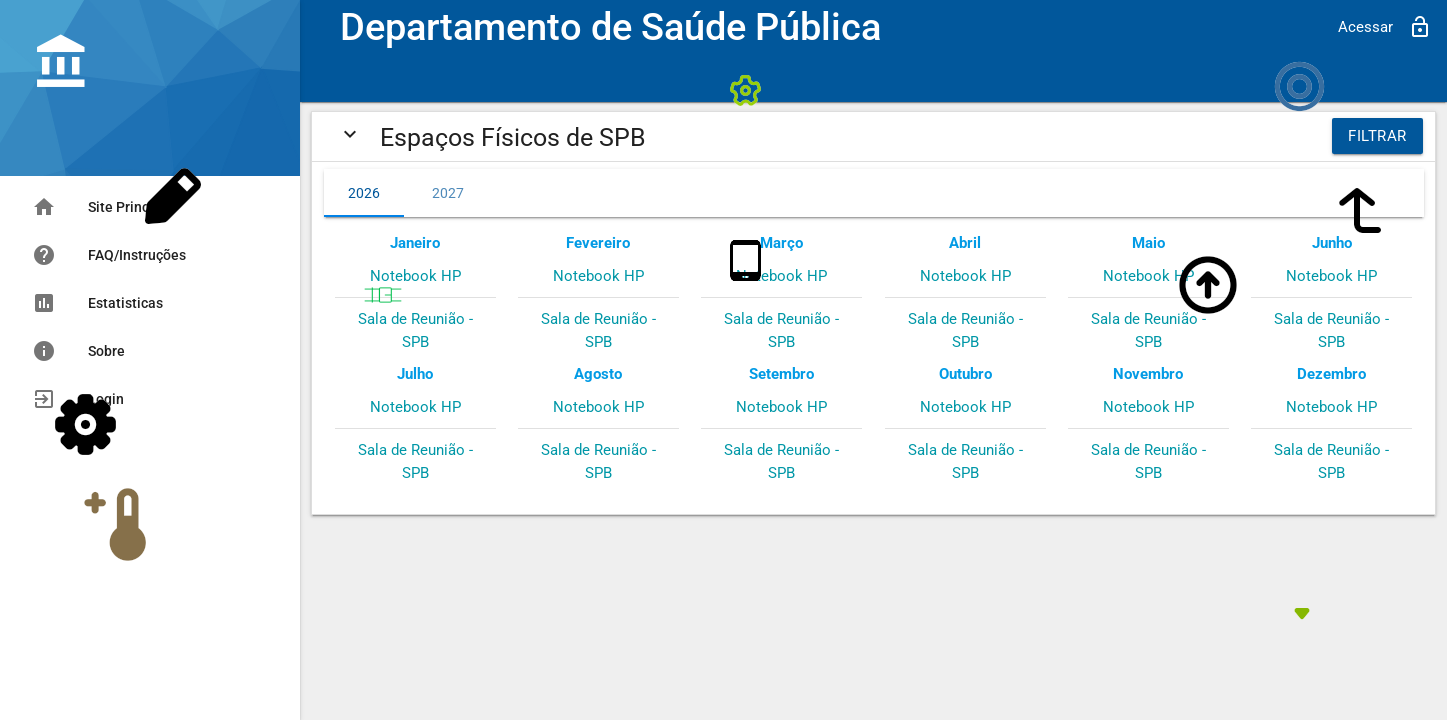  What do you see at coordinates (1208, 285) in the screenshot?
I see `upload a file or content` at bounding box center [1208, 285].